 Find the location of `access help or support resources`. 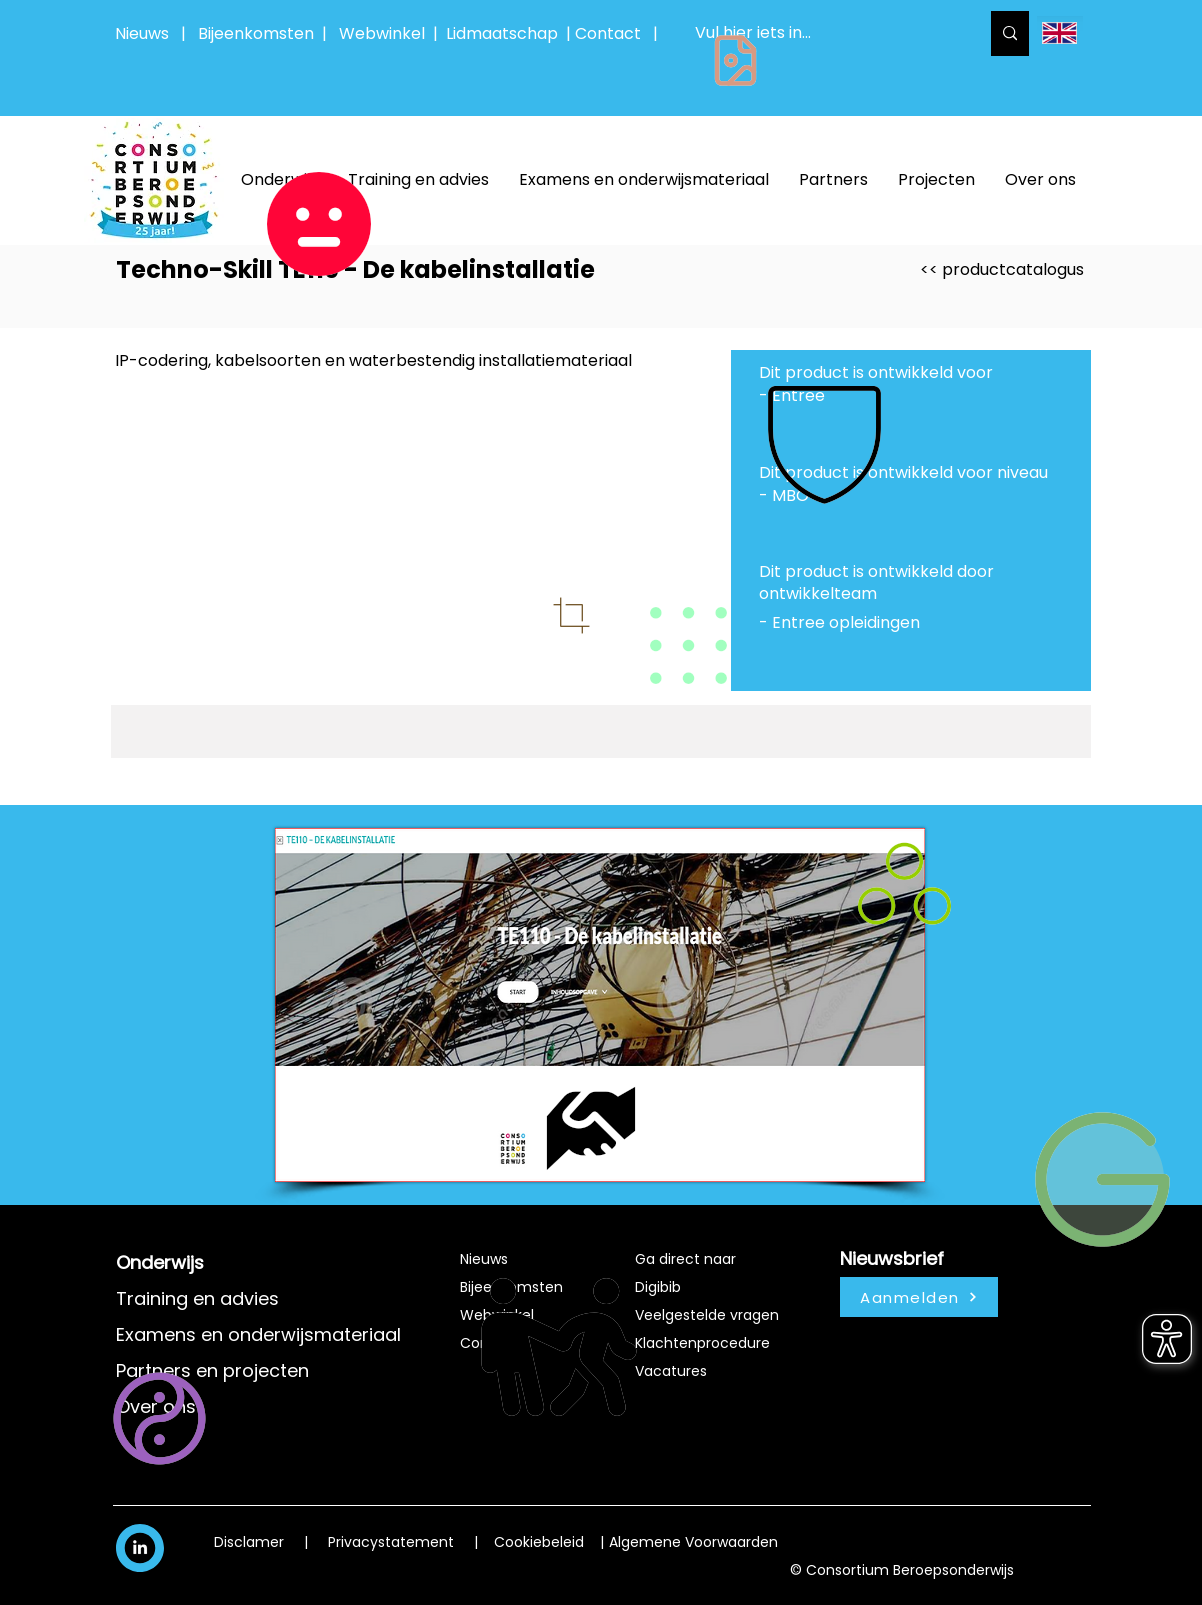

access help or support resources is located at coordinates (591, 1126).